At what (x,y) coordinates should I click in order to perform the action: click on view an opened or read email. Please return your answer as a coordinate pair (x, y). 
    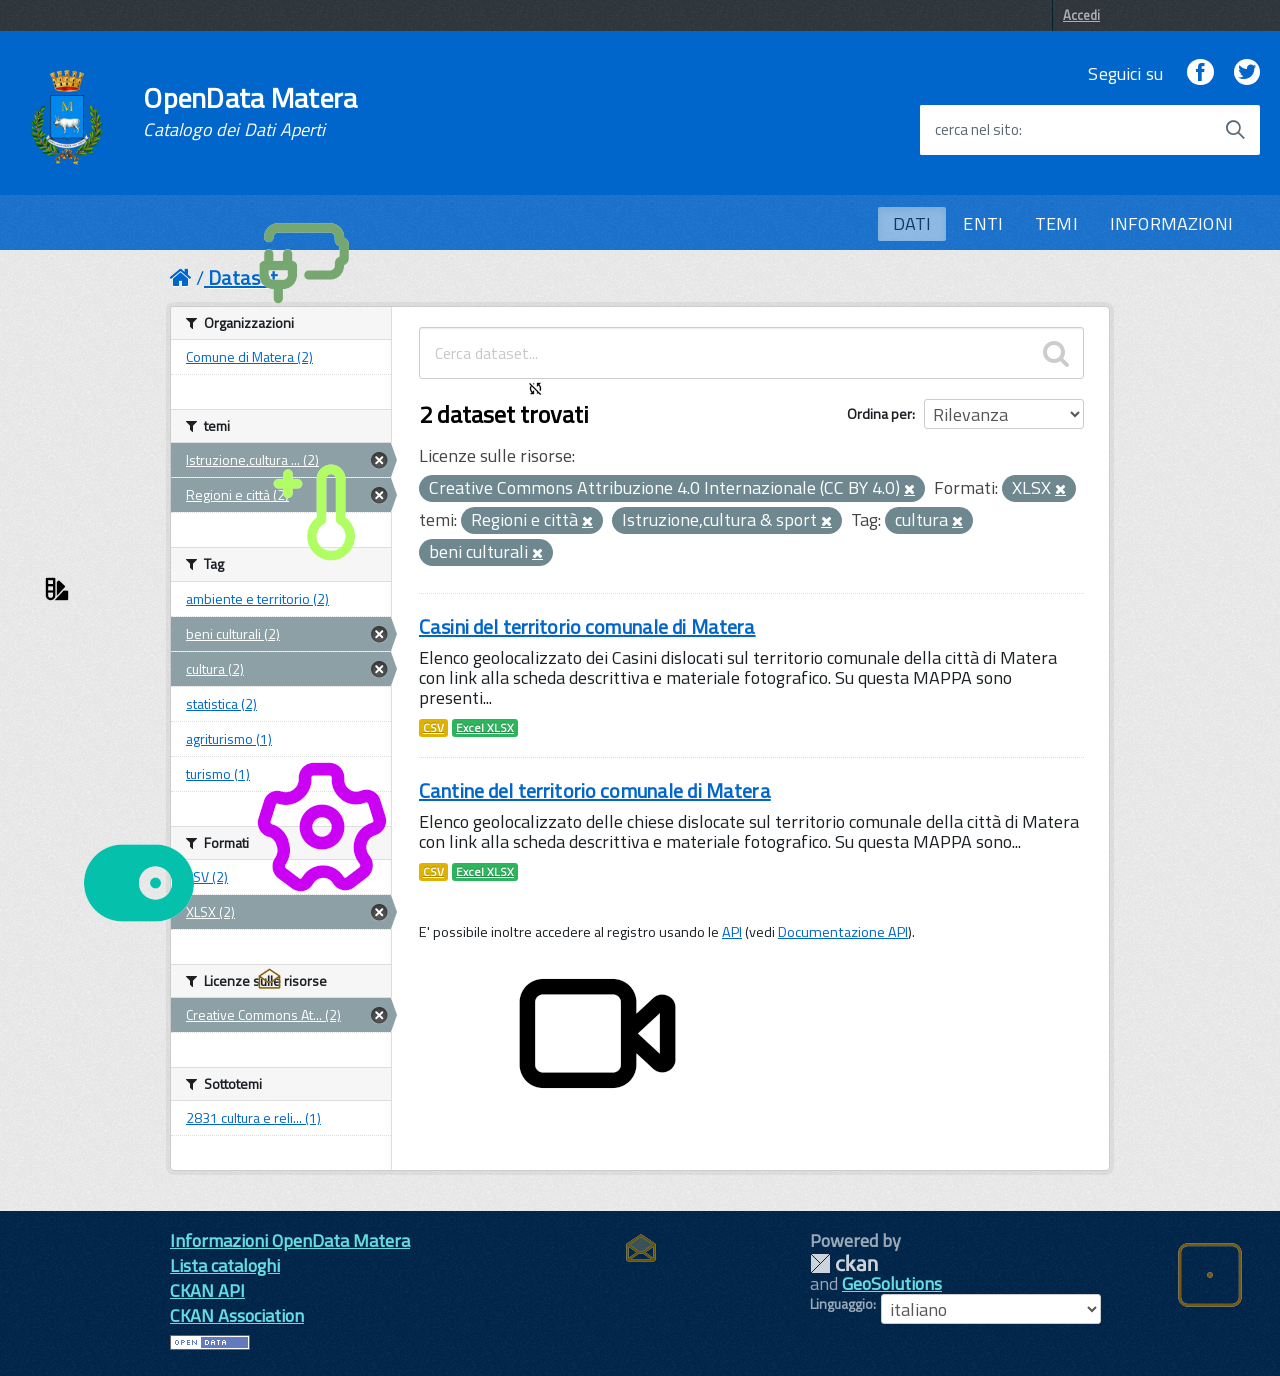
    Looking at the image, I should click on (641, 1249).